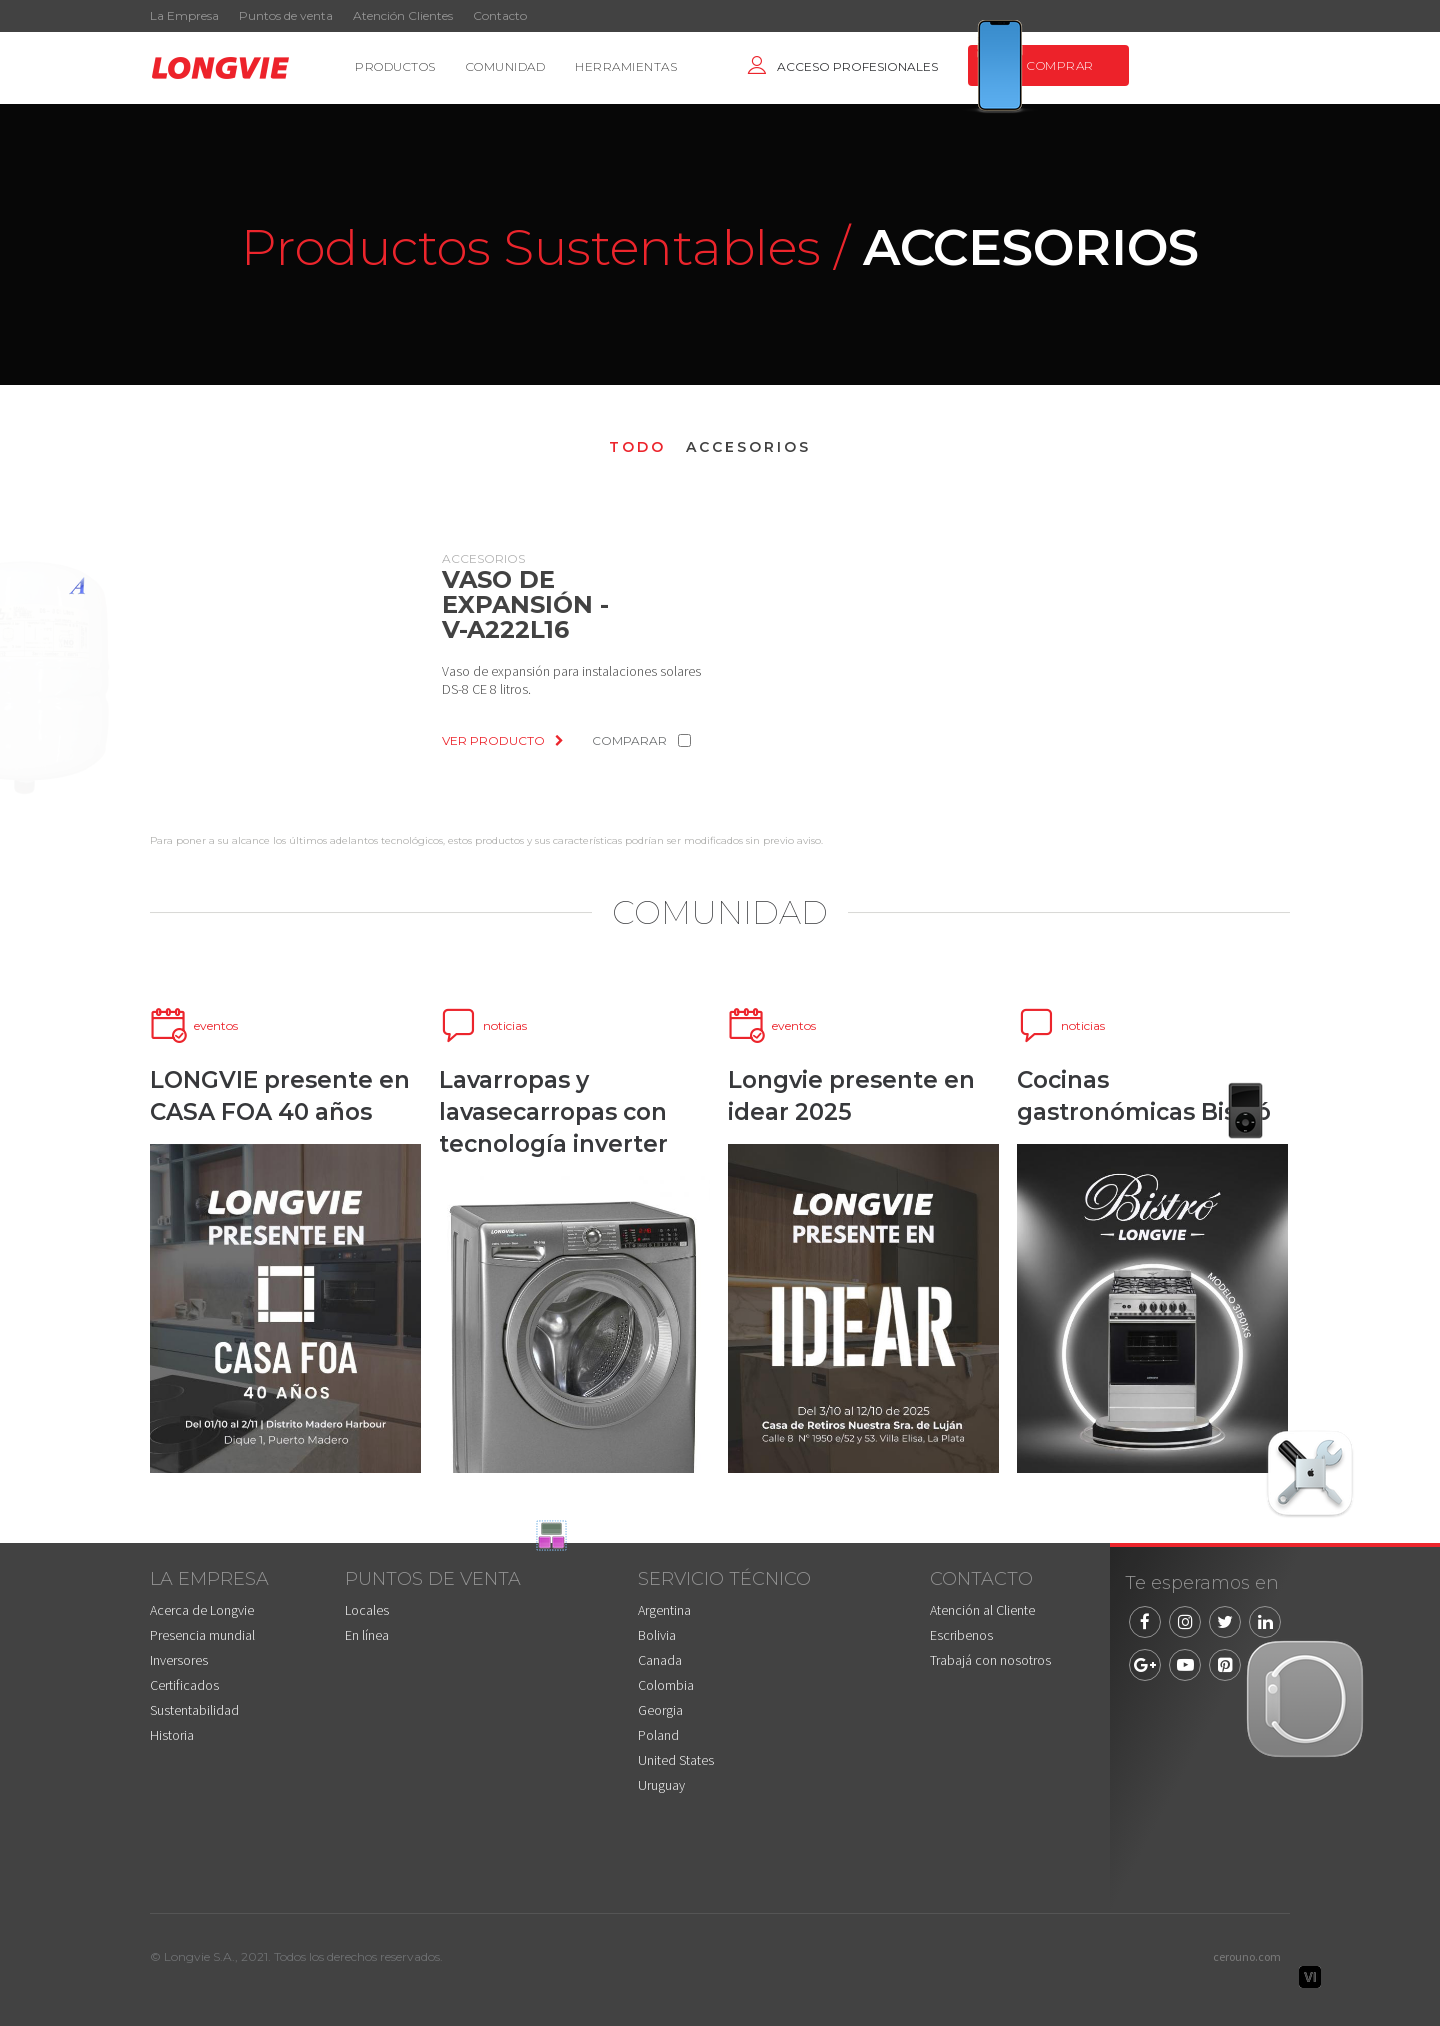  What do you see at coordinates (1310, 1473) in the screenshot?
I see `manage expansion card and slot settings` at bounding box center [1310, 1473].